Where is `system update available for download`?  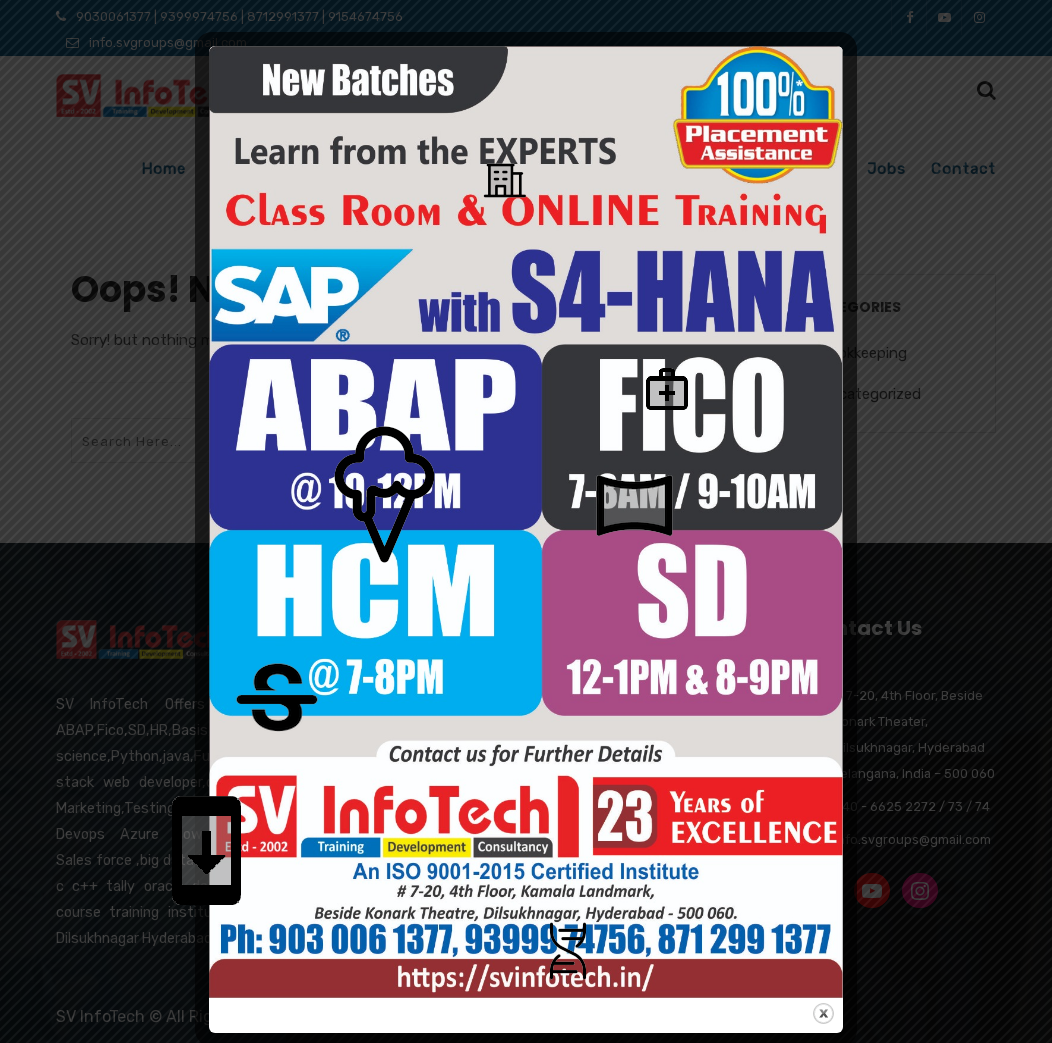
system update available for download is located at coordinates (206, 850).